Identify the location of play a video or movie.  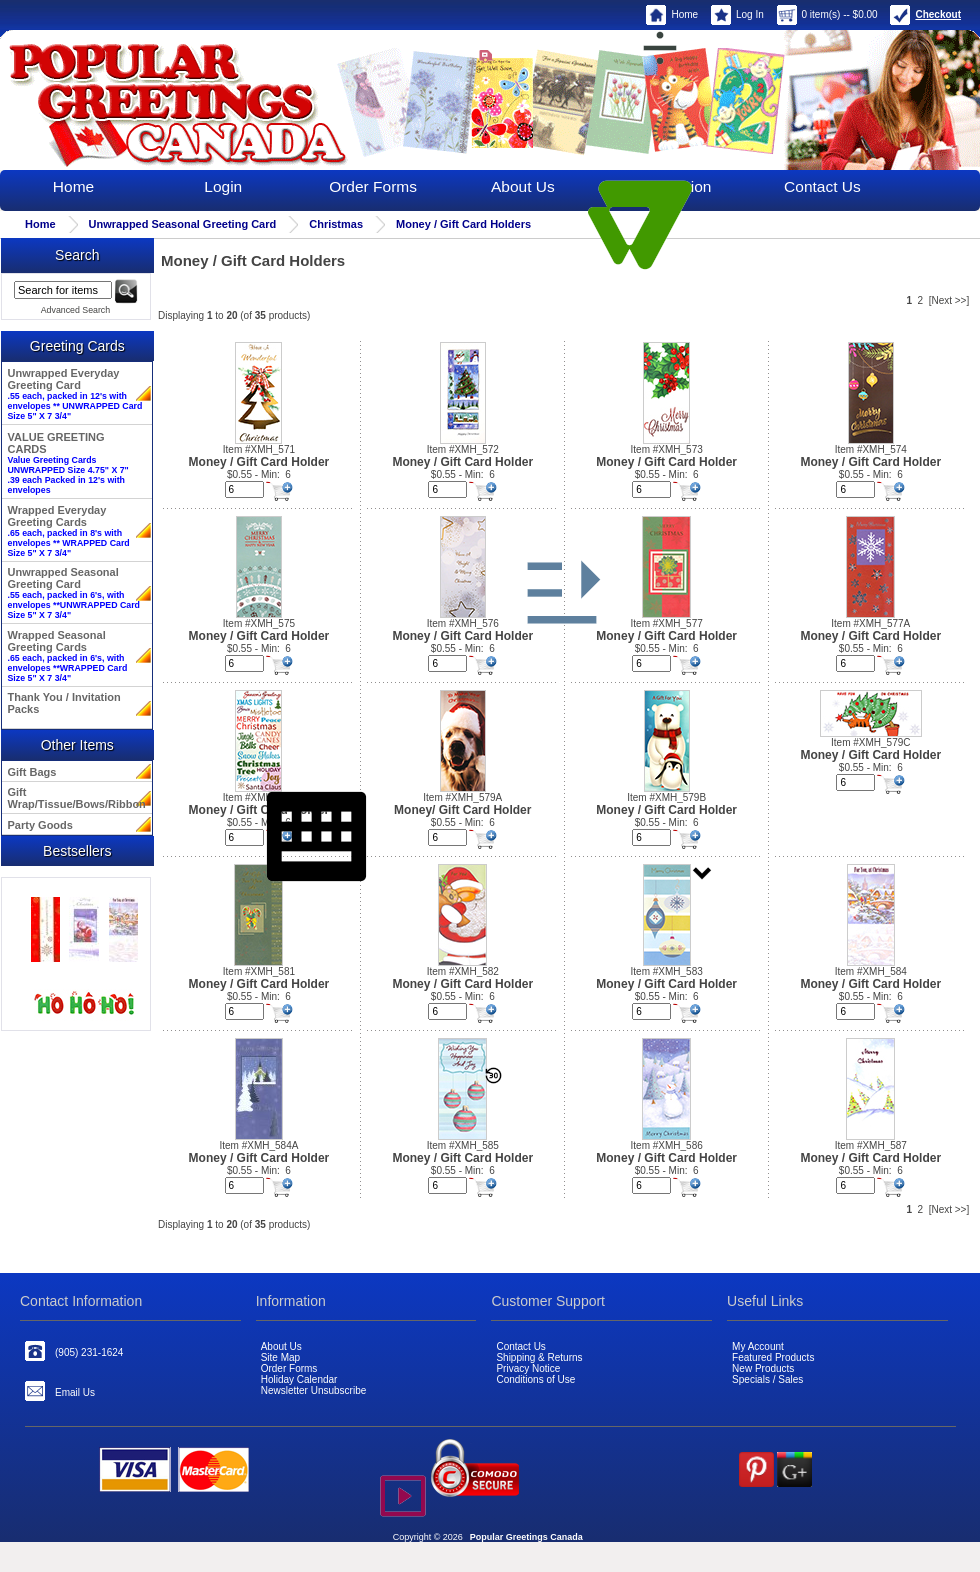
(403, 1496).